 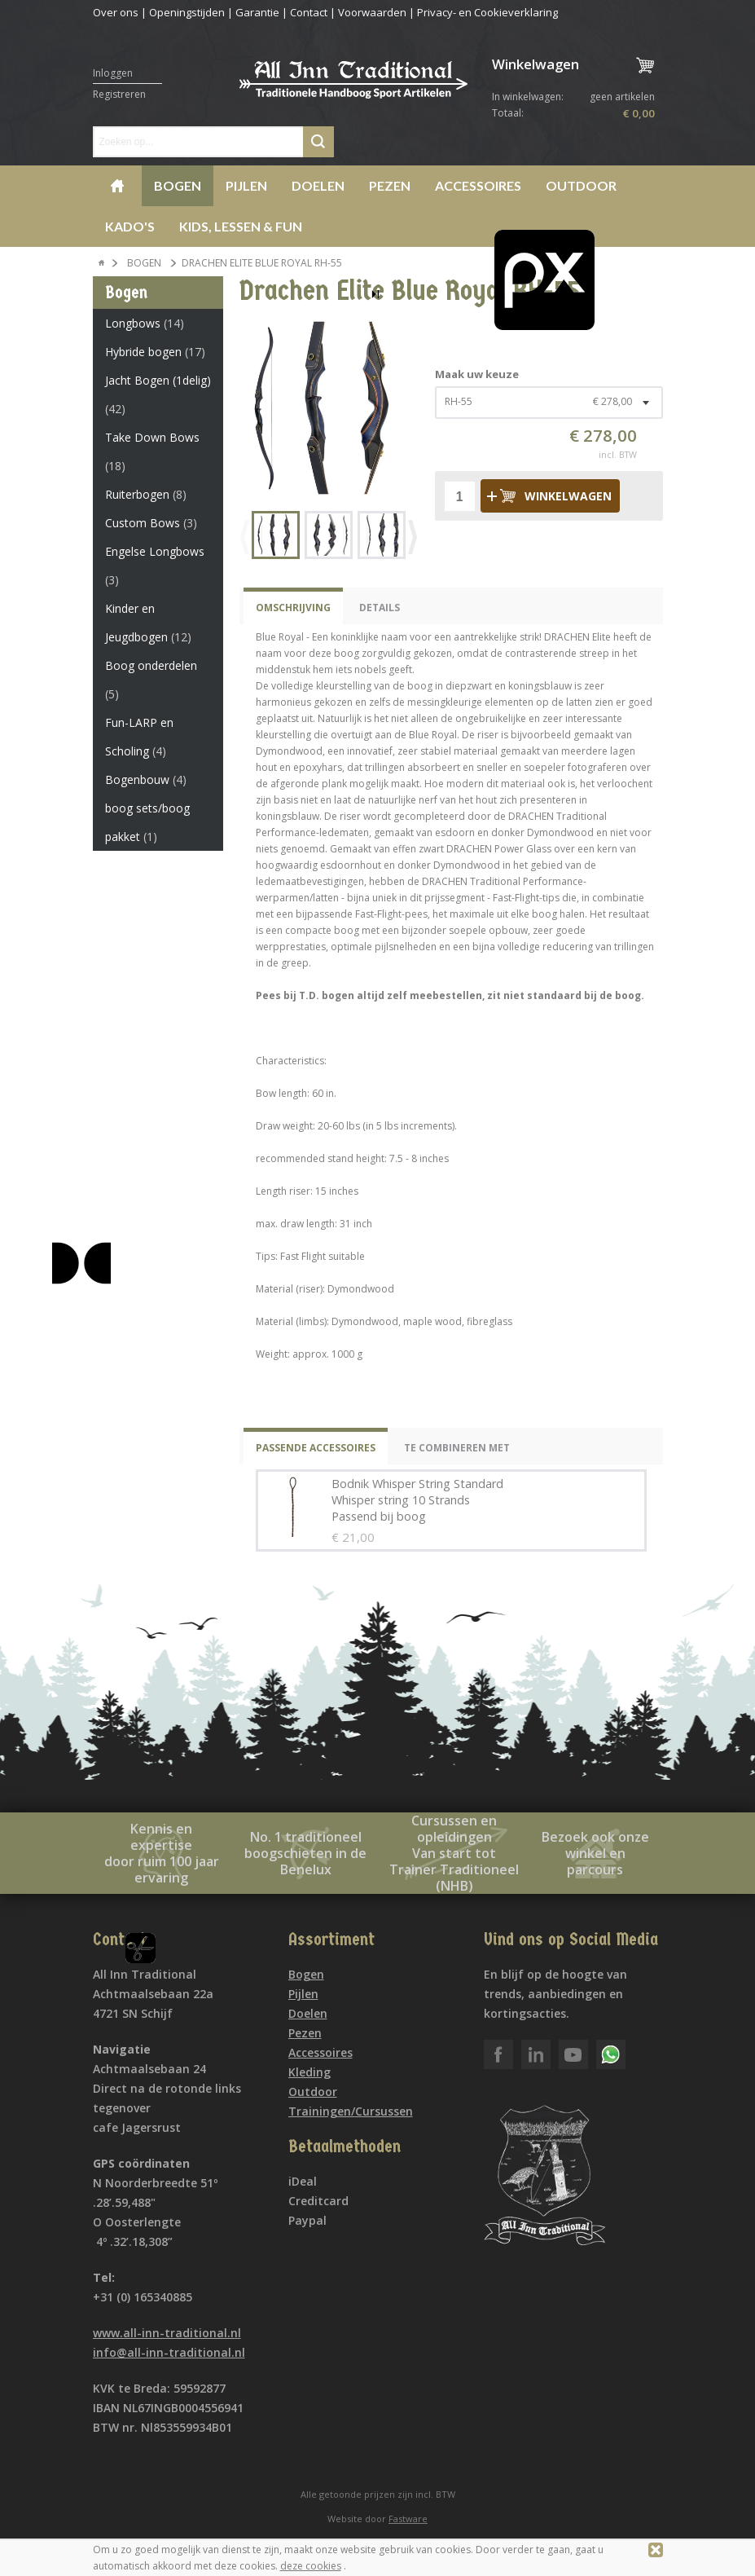 What do you see at coordinates (140, 1948) in the screenshot?
I see `knip app logo` at bounding box center [140, 1948].